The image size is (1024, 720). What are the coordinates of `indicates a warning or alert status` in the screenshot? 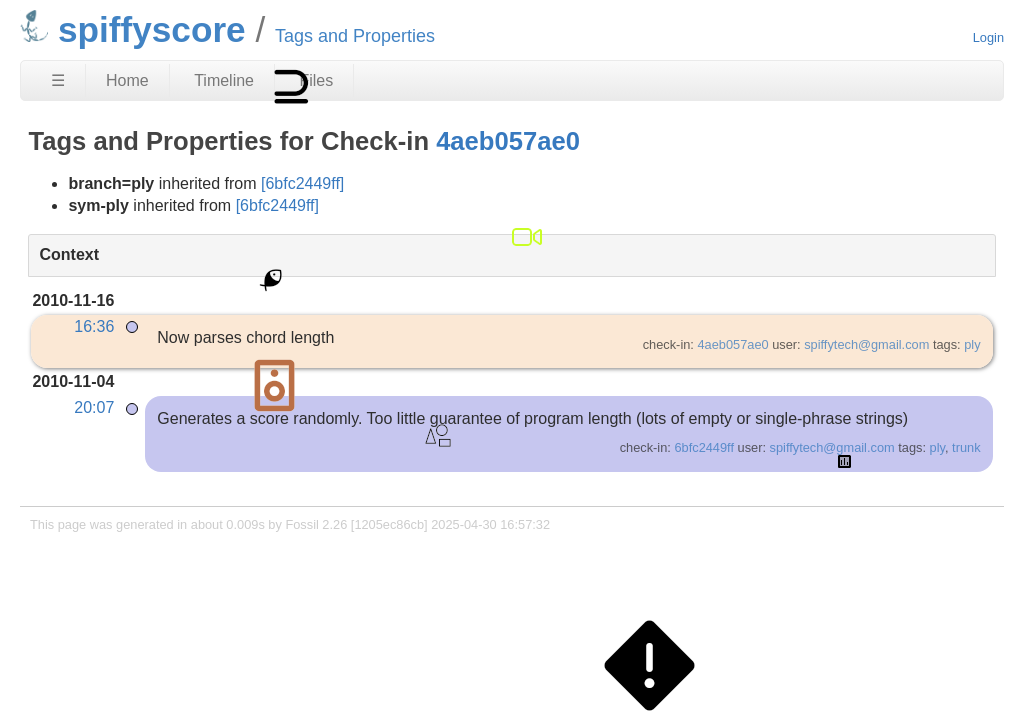 It's located at (649, 665).